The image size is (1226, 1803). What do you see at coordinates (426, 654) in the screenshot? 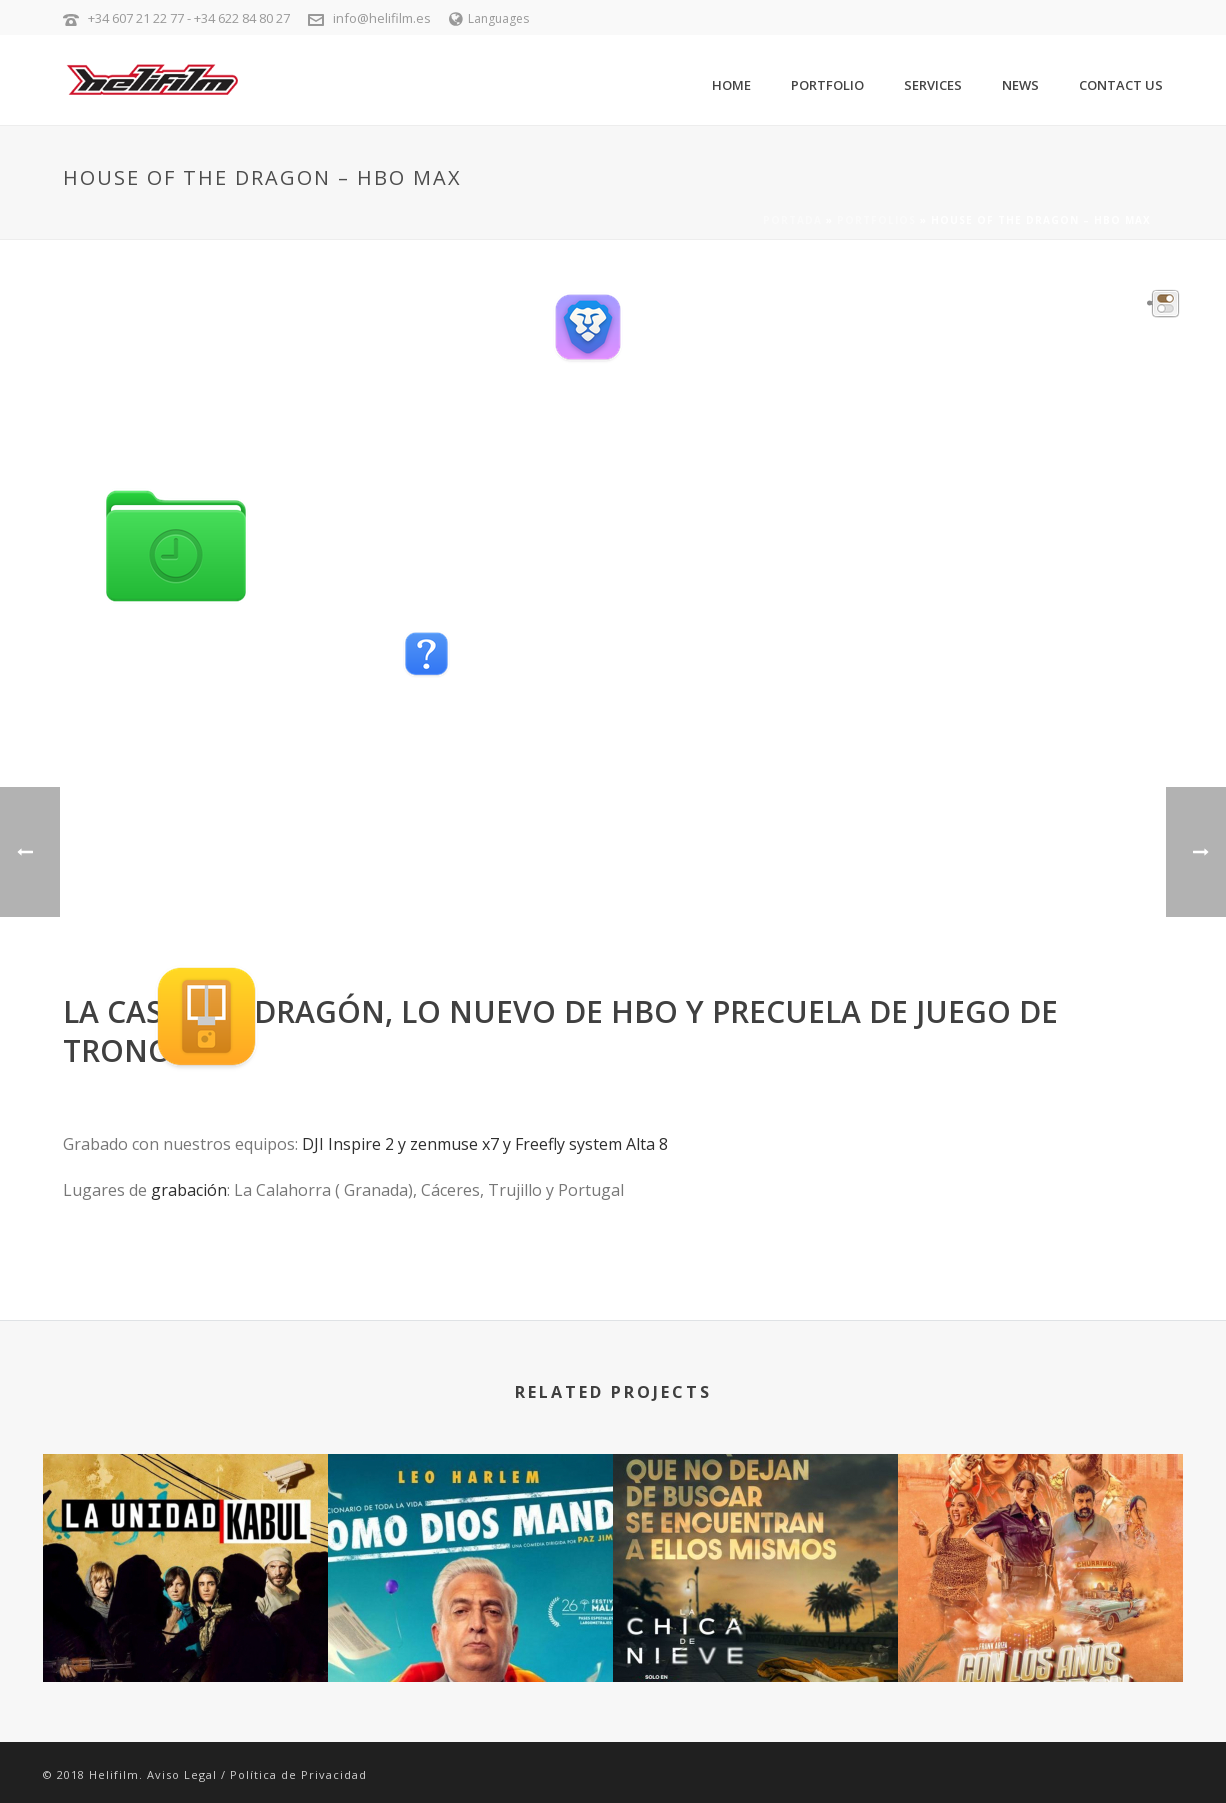
I see `access help and support documentation` at bounding box center [426, 654].